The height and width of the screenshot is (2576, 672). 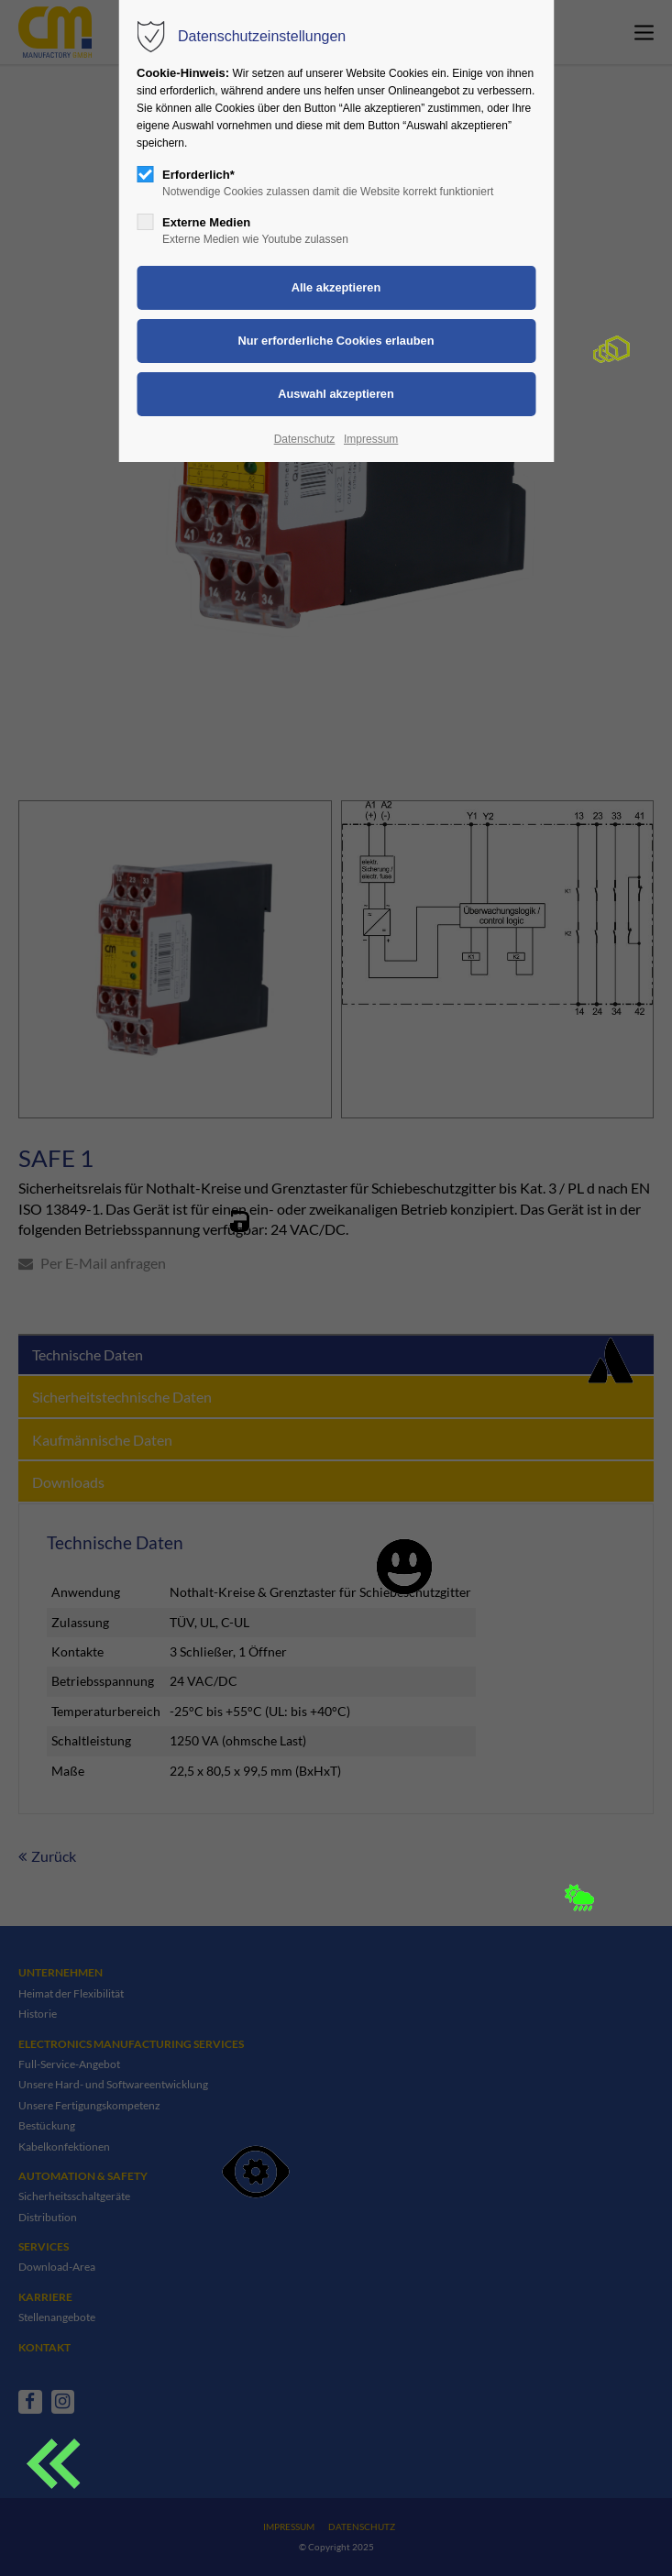 What do you see at coordinates (611, 349) in the screenshot?
I see `envoy proxy logo` at bounding box center [611, 349].